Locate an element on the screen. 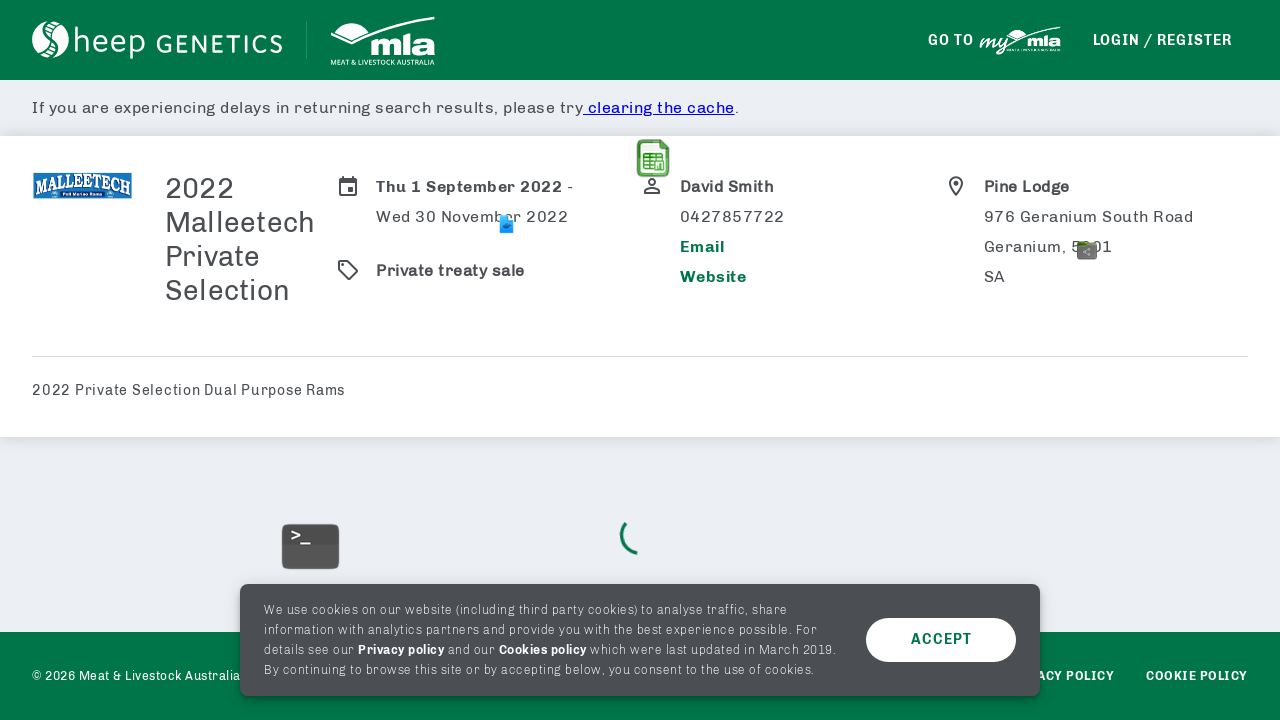 The image size is (1280, 720). open a spreadsheet template file is located at coordinates (653, 158).